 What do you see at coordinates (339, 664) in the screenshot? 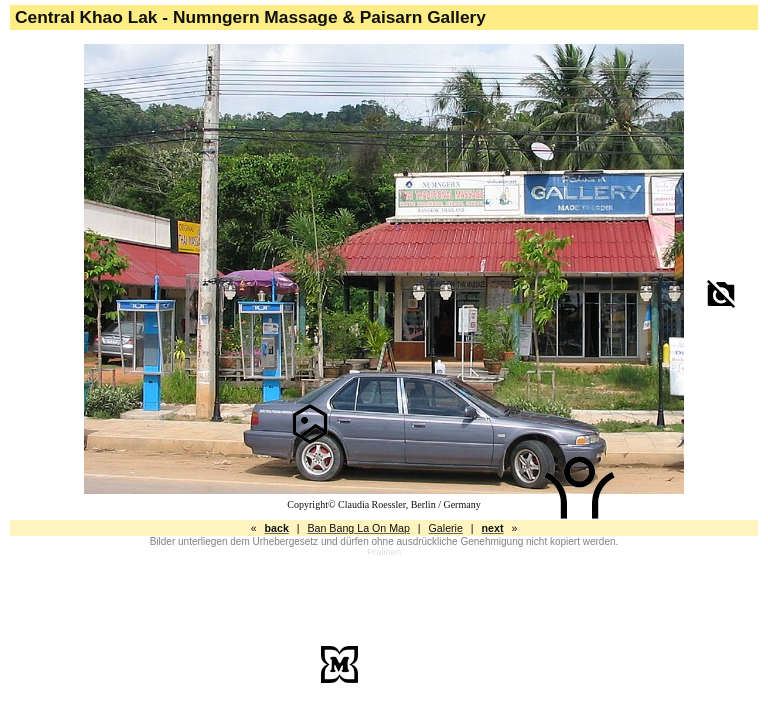
I see `müller brand logo` at bounding box center [339, 664].